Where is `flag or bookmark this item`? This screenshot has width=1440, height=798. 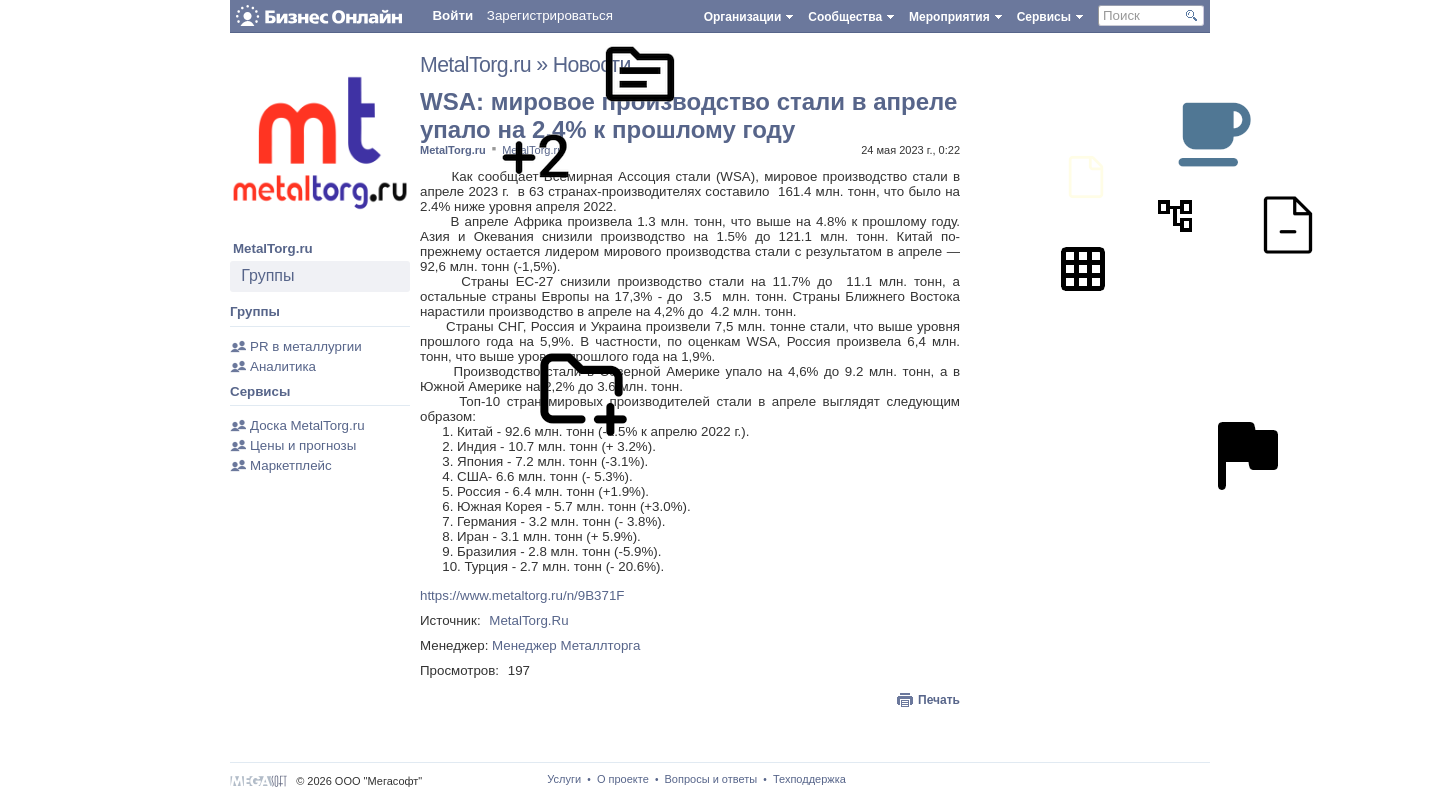
flag or bookmark this item is located at coordinates (1246, 454).